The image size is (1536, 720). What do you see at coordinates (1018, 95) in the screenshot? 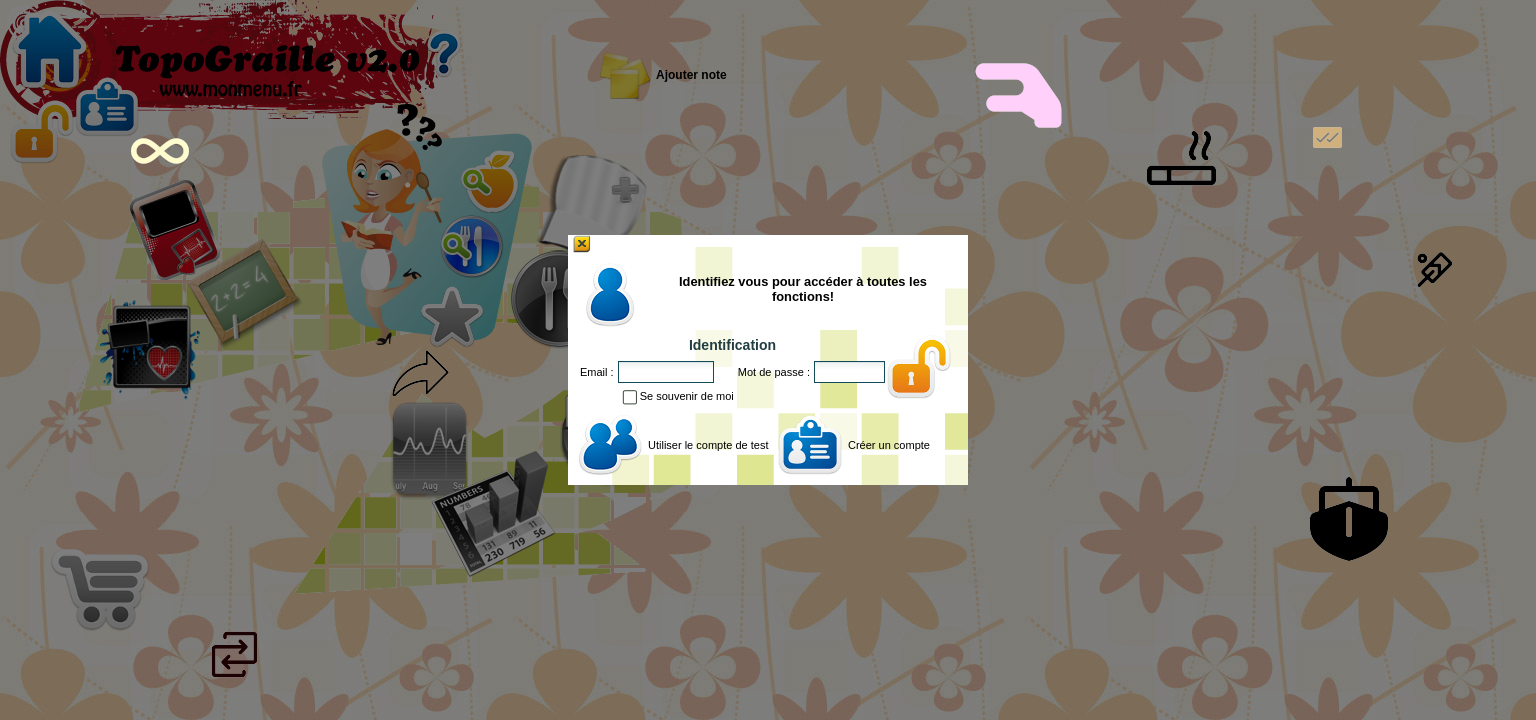
I see `lizard gesture for rock-paper-scissors-lizard-spock game` at bounding box center [1018, 95].